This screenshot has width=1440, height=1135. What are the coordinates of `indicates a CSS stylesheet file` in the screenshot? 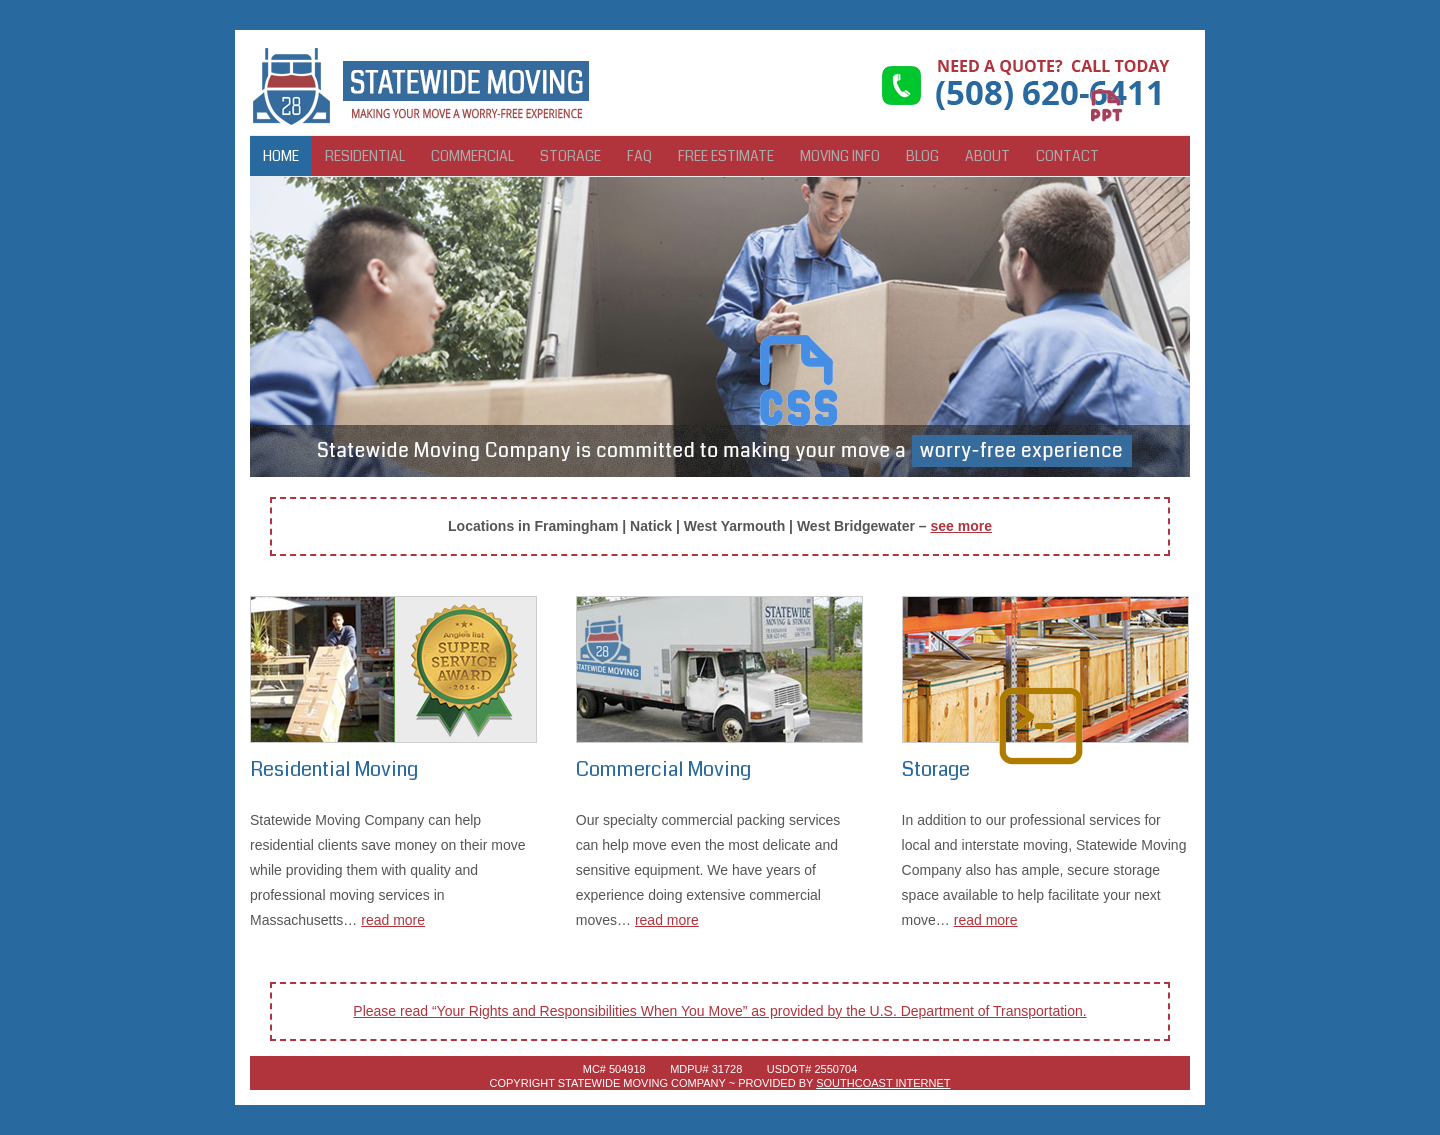 It's located at (796, 380).